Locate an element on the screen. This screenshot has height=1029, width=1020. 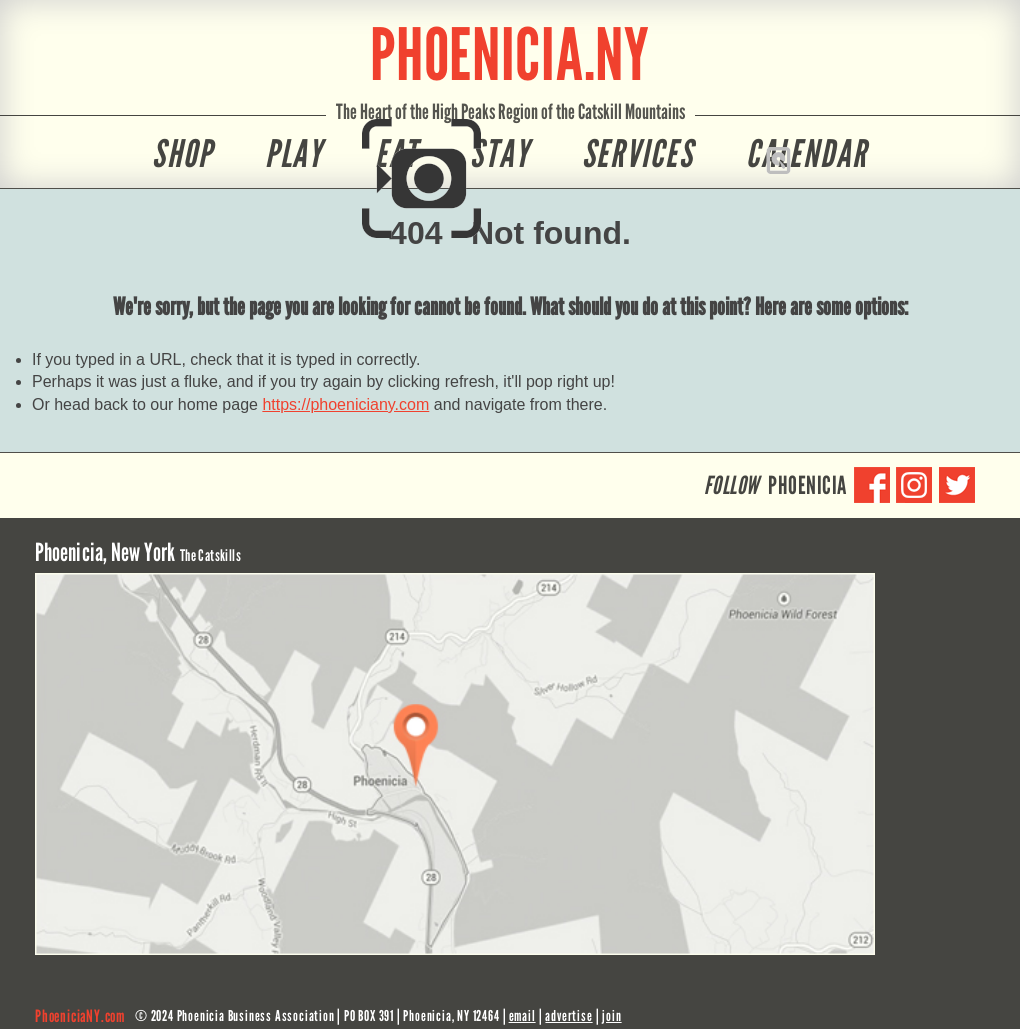
access zip drive or removable media is located at coordinates (778, 160).